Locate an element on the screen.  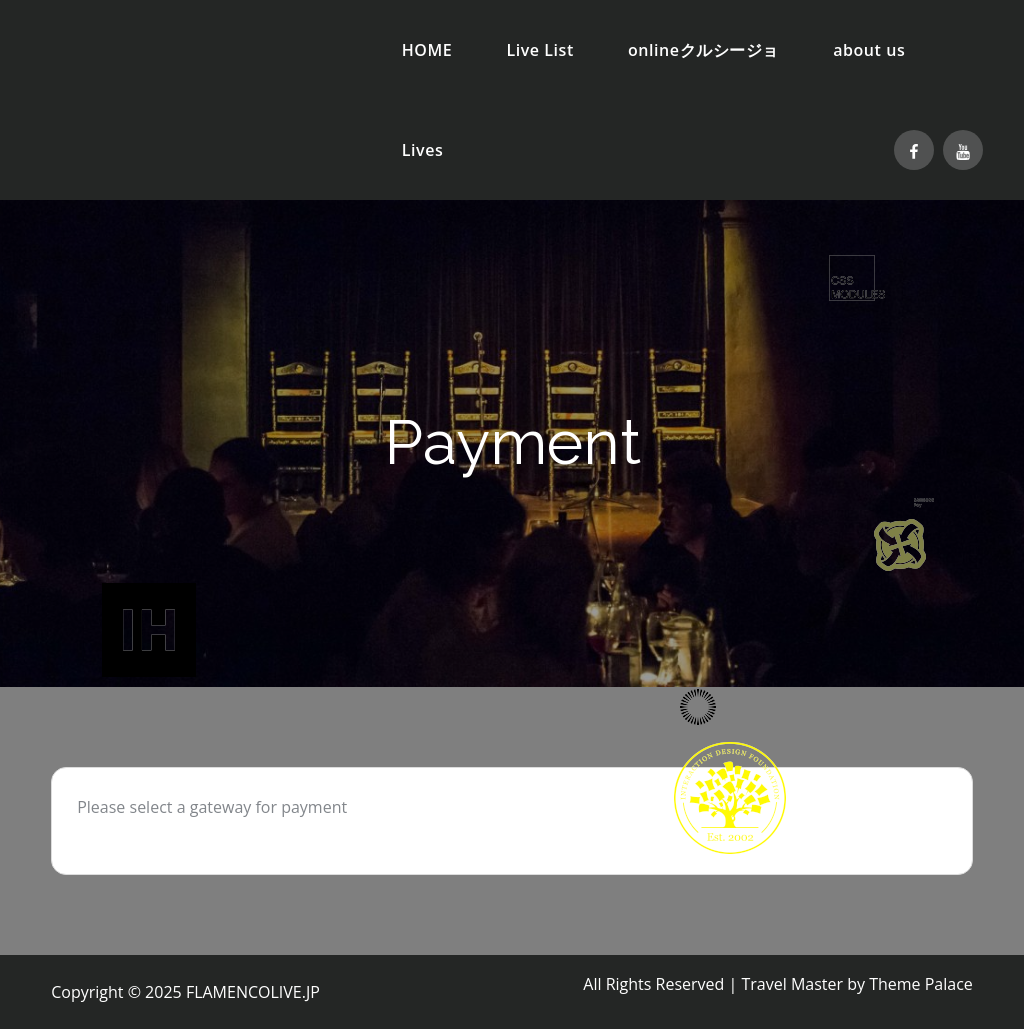
CSS Modules library logo is located at coordinates (857, 278).